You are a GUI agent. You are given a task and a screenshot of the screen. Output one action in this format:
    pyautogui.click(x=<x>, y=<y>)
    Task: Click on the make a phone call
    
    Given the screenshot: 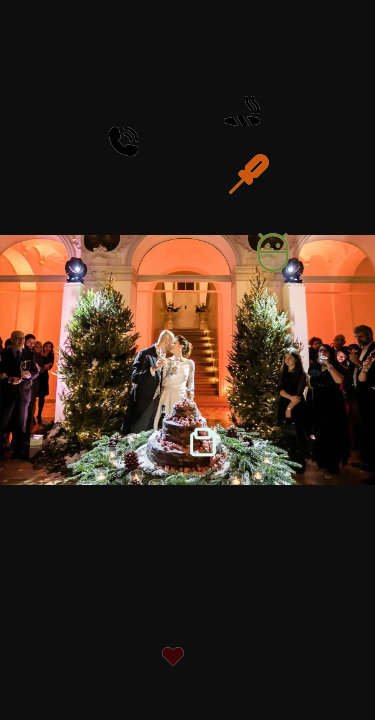 What is the action you would take?
    pyautogui.click(x=123, y=141)
    